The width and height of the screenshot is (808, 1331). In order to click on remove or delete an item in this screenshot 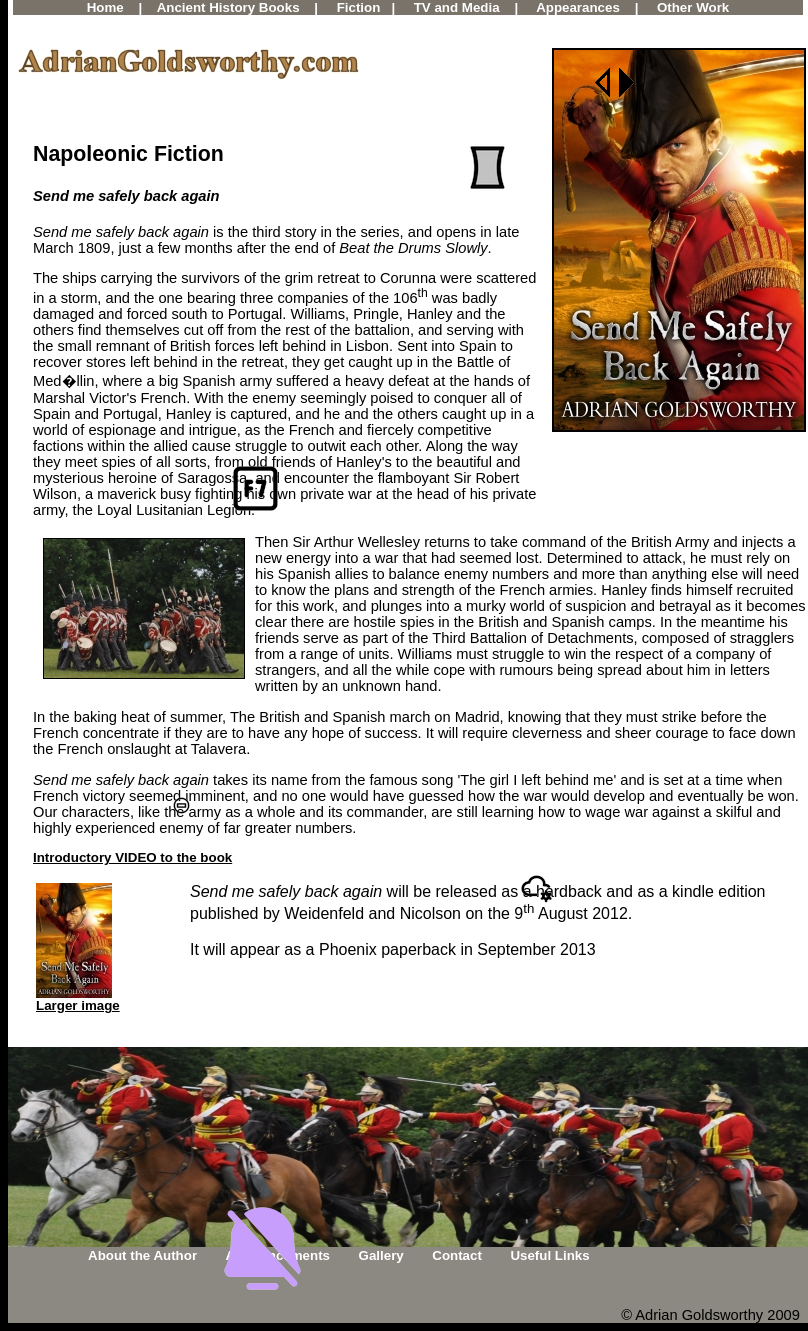, I will do `click(181, 805)`.